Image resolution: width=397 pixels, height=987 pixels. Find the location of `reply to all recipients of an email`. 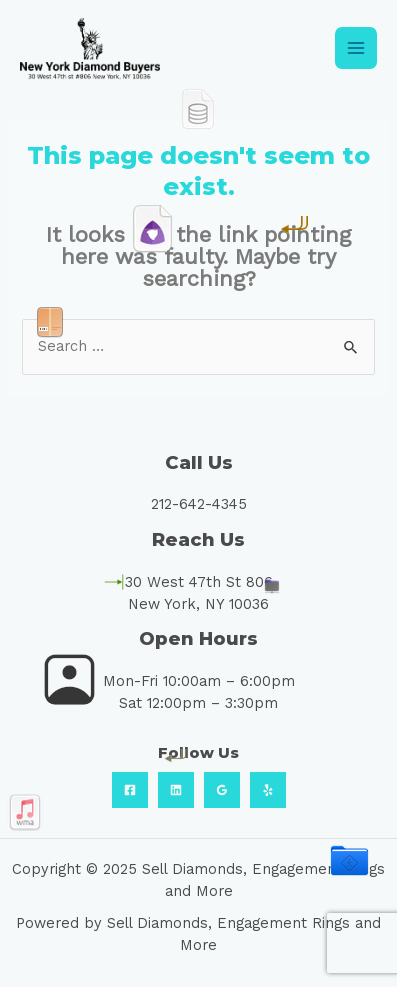

reply to all recipients of an email is located at coordinates (294, 223).